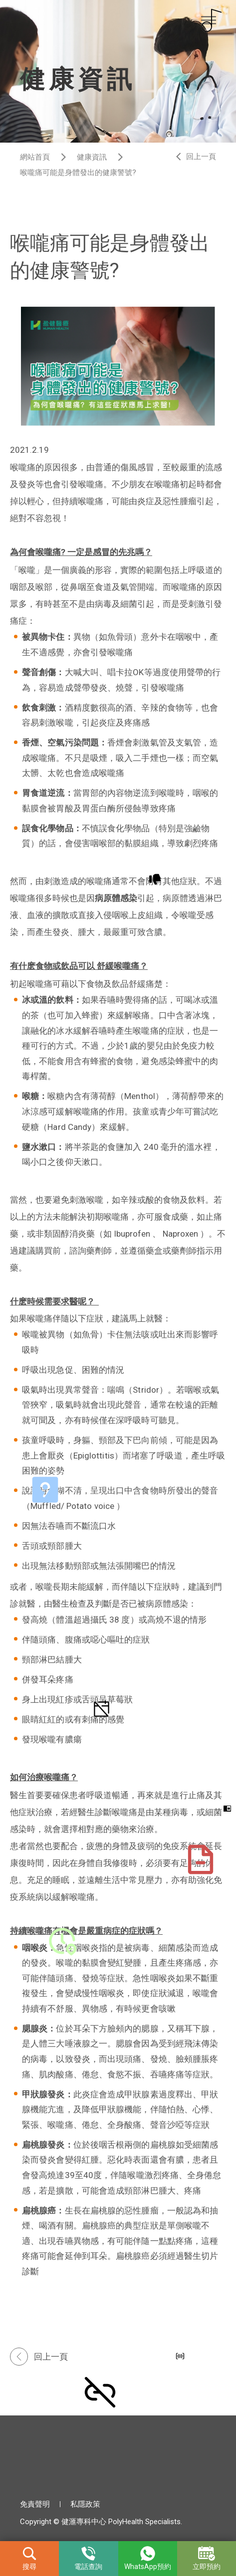  What do you see at coordinates (155, 879) in the screenshot?
I see `dislike or downvote content` at bounding box center [155, 879].